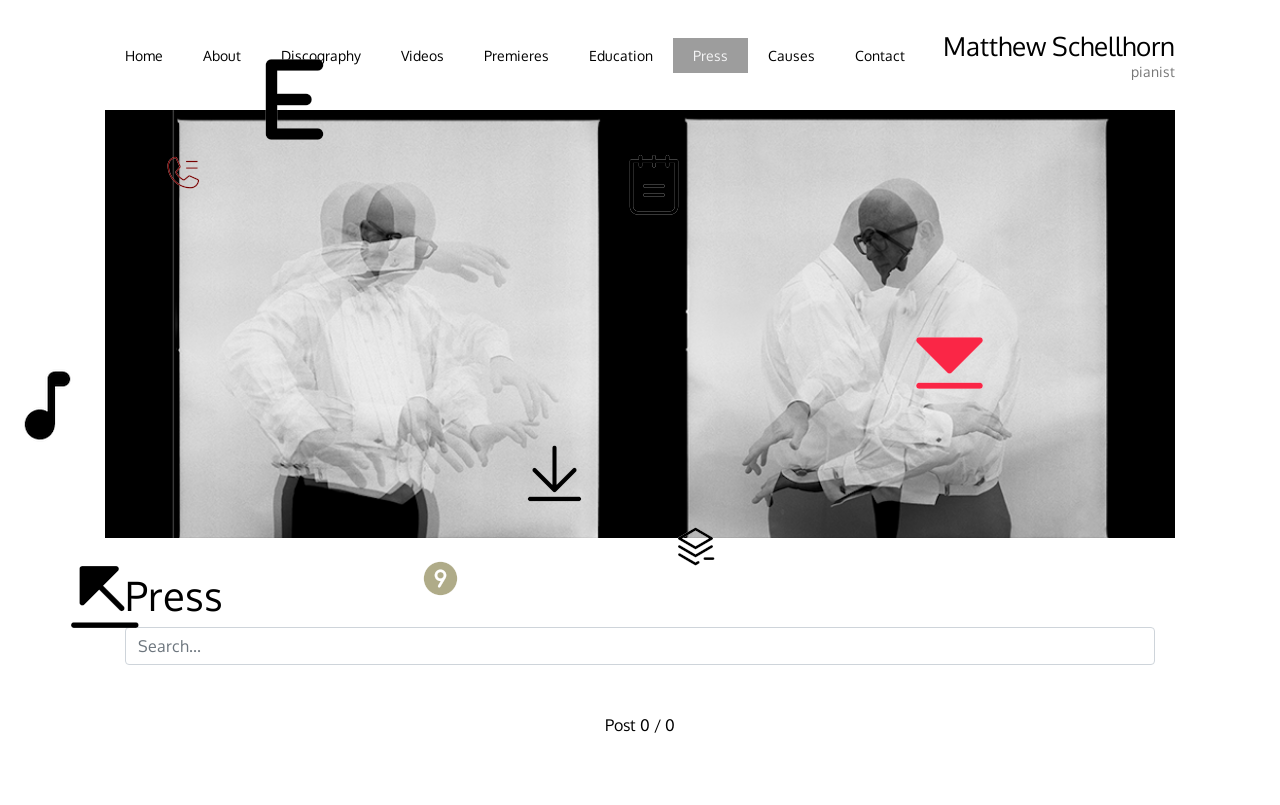 Image resolution: width=1280 pixels, height=805 pixels. Describe the element at coordinates (949, 361) in the screenshot. I see `scroll to bottom of page or content` at that location.